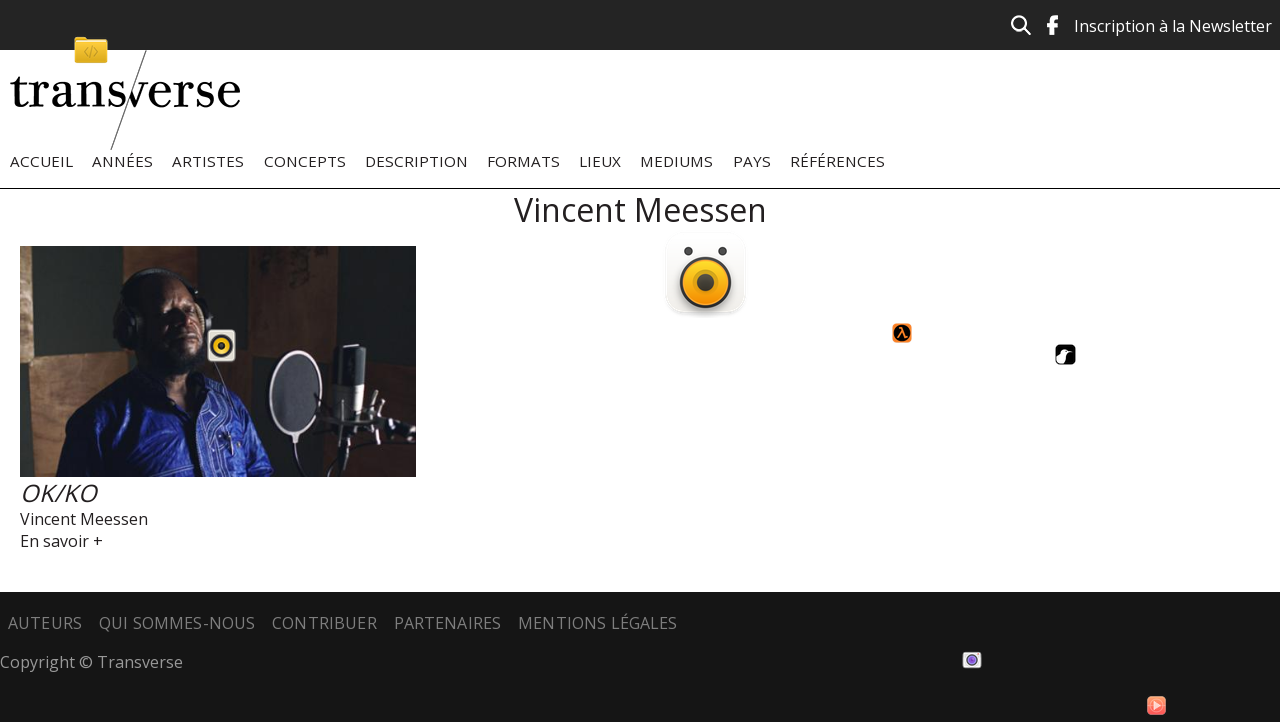 The image size is (1280, 722). Describe the element at coordinates (902, 333) in the screenshot. I see `launch half-life game` at that location.